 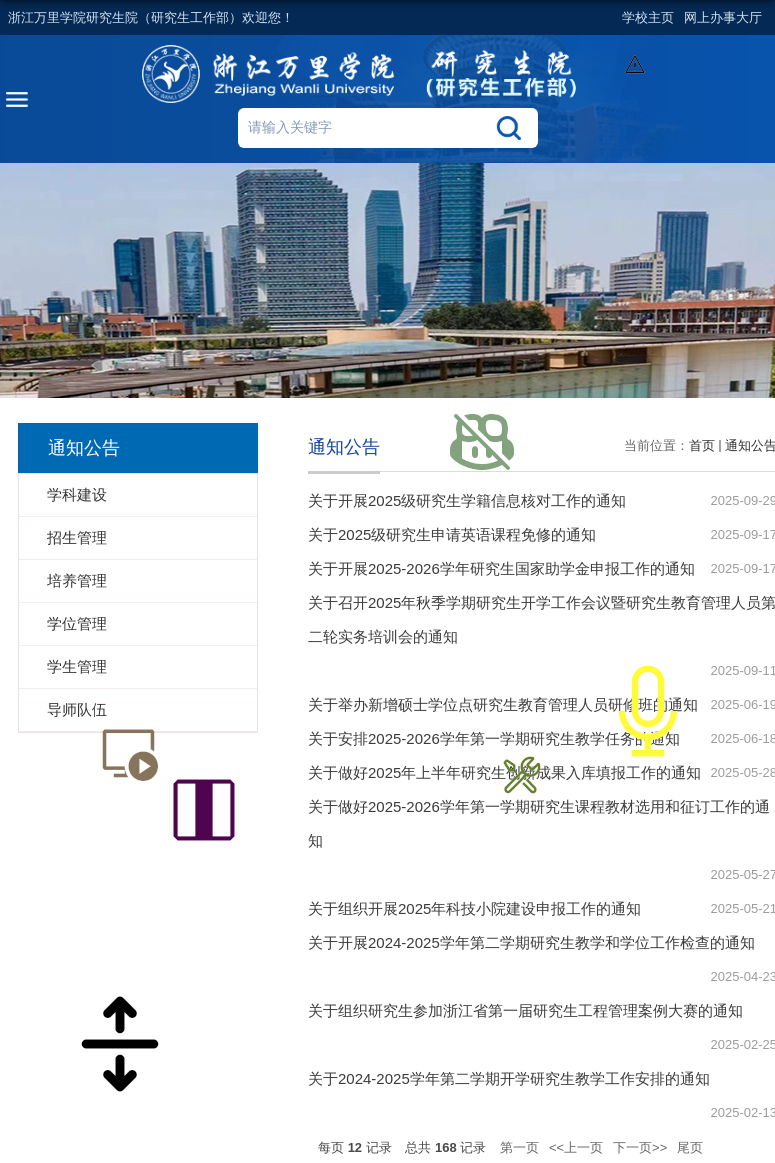 What do you see at coordinates (204, 810) in the screenshot?
I see `switch to centered layout view` at bounding box center [204, 810].